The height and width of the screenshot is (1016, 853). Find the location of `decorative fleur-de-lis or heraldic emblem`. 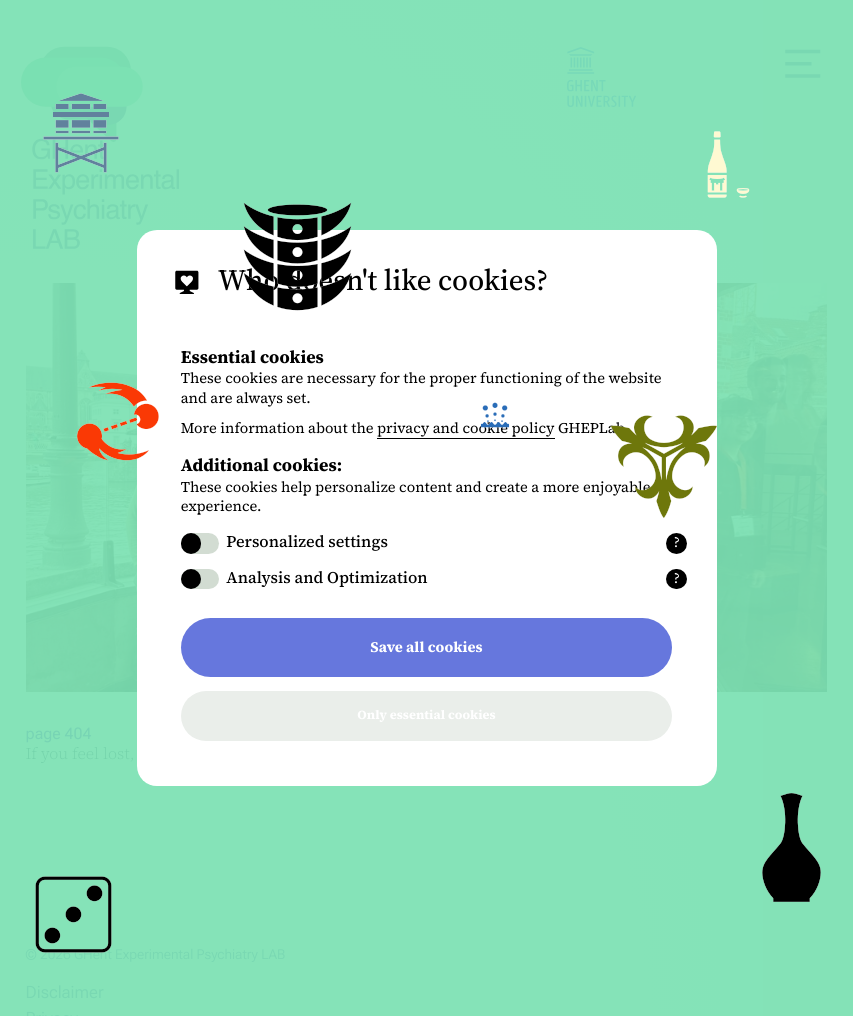

decorative fleur-de-lis or heraldic emblem is located at coordinates (663, 465).